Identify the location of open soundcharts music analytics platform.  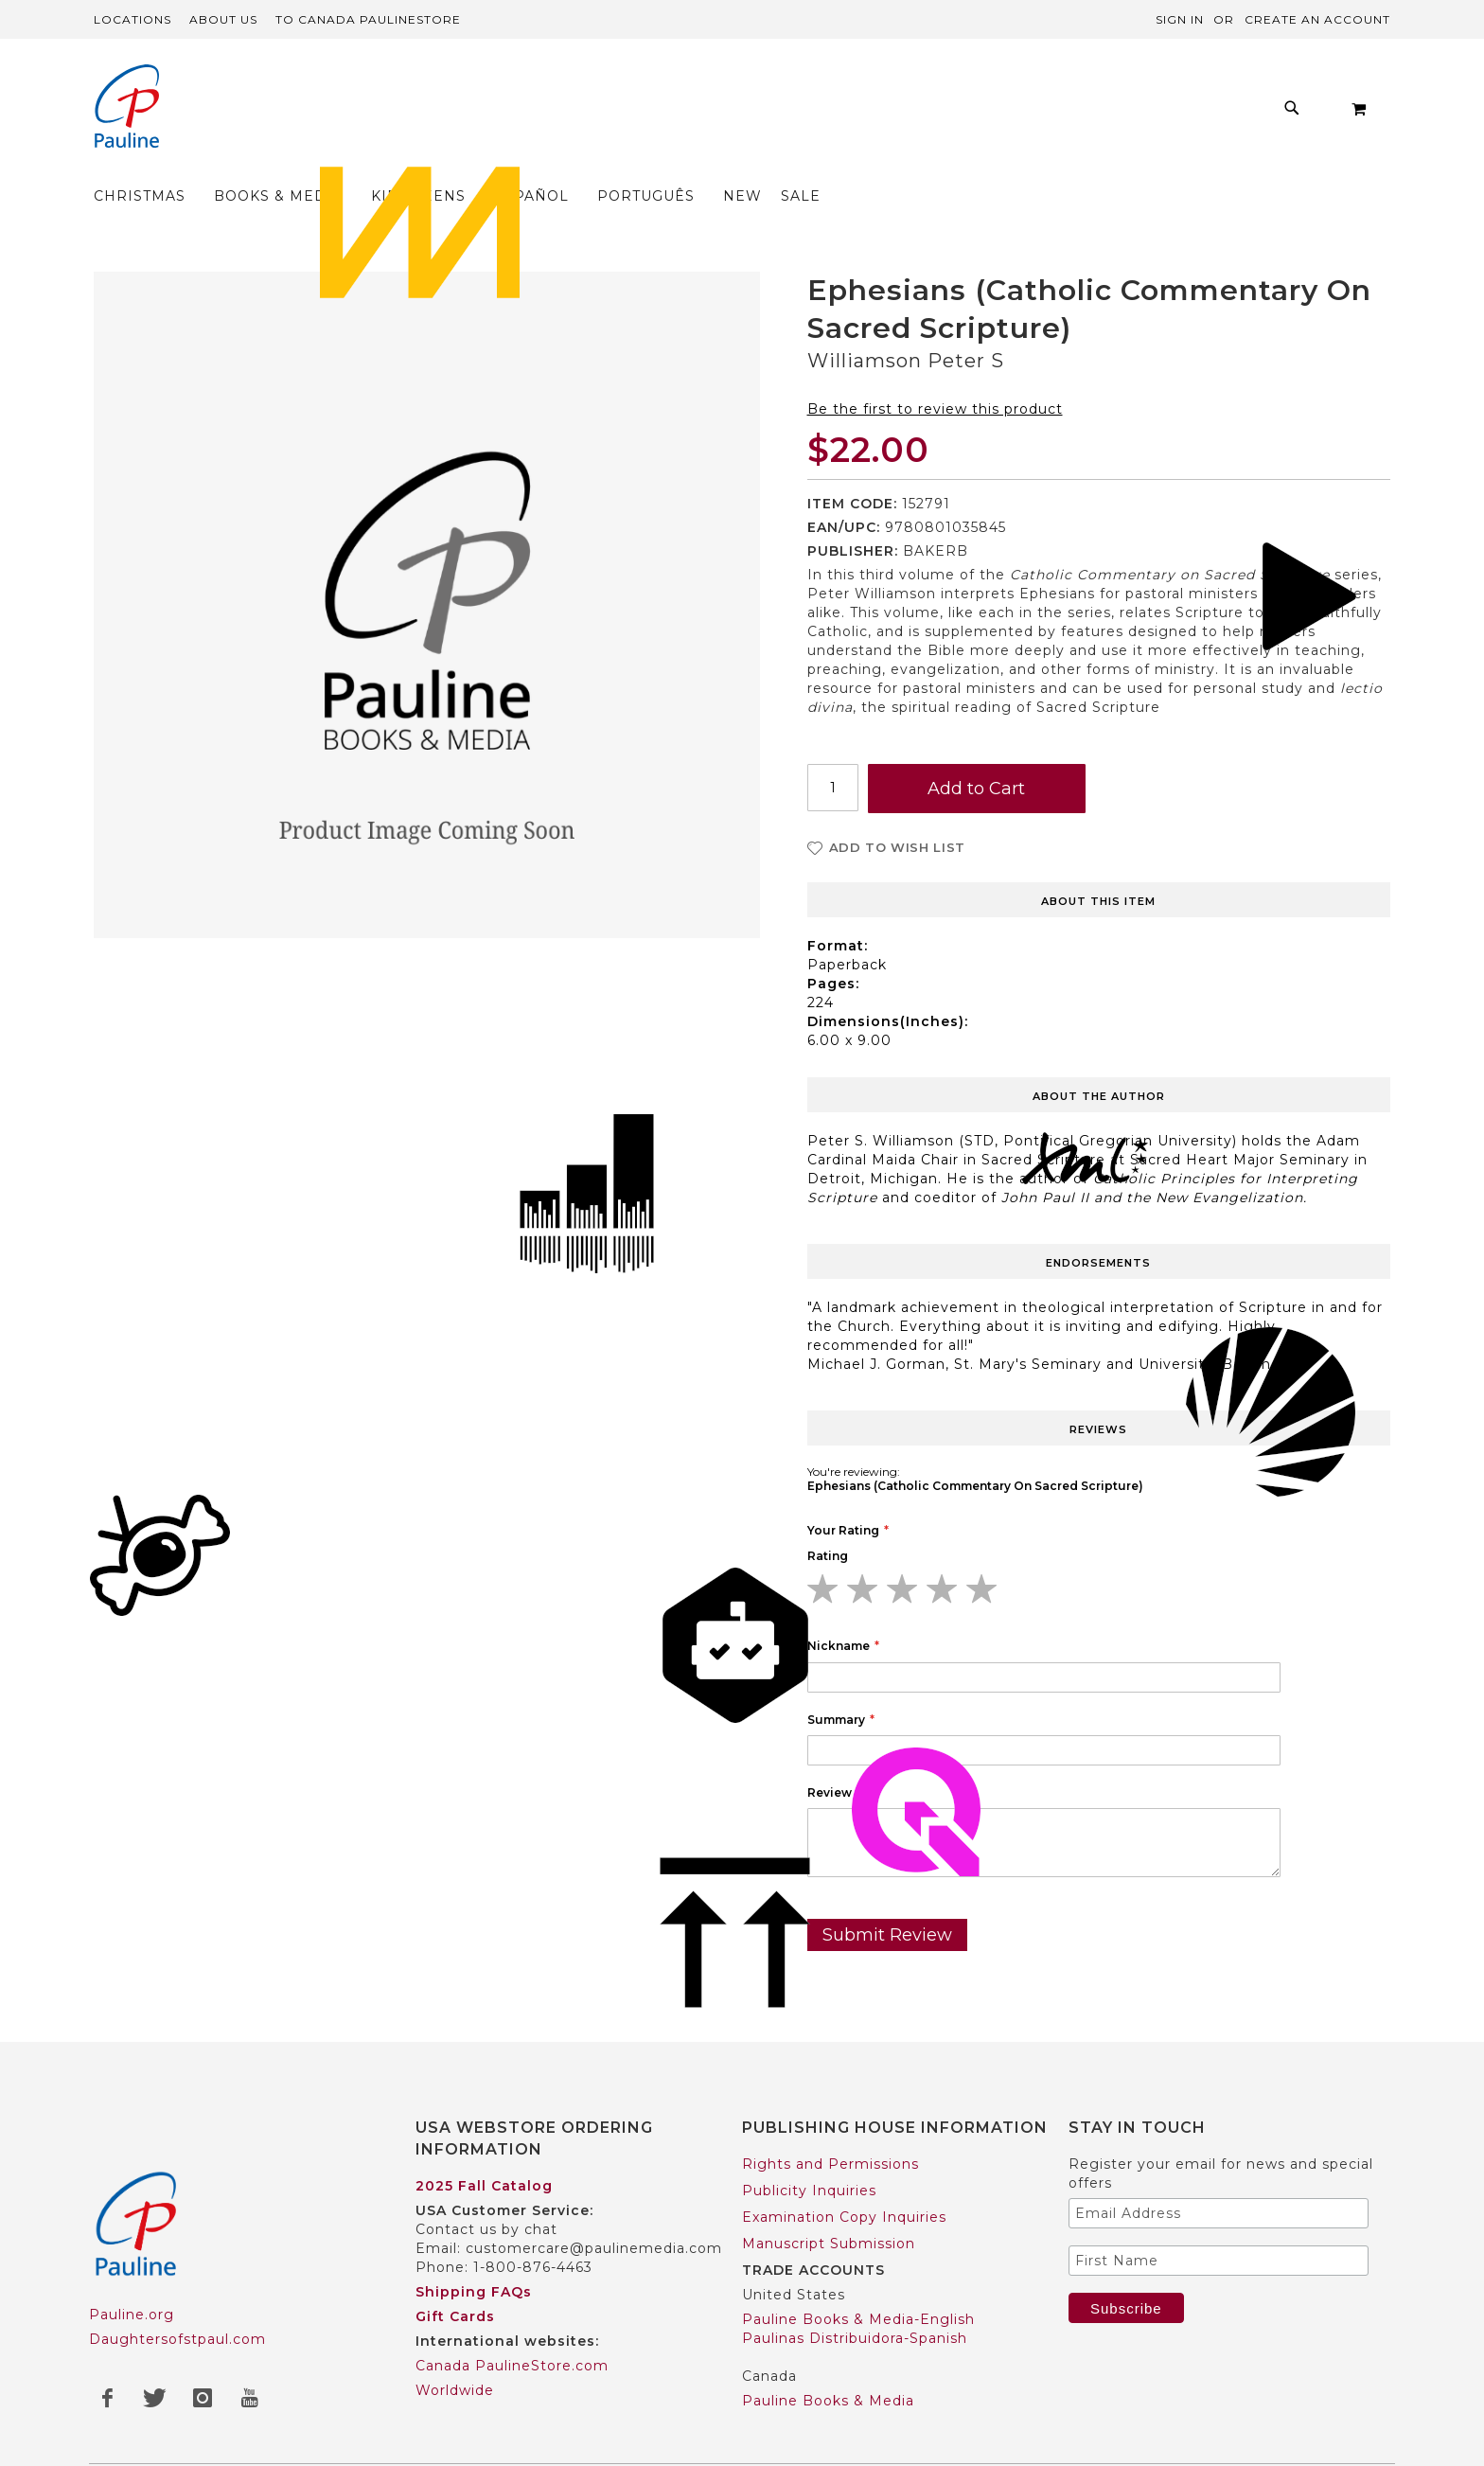
(587, 1194).